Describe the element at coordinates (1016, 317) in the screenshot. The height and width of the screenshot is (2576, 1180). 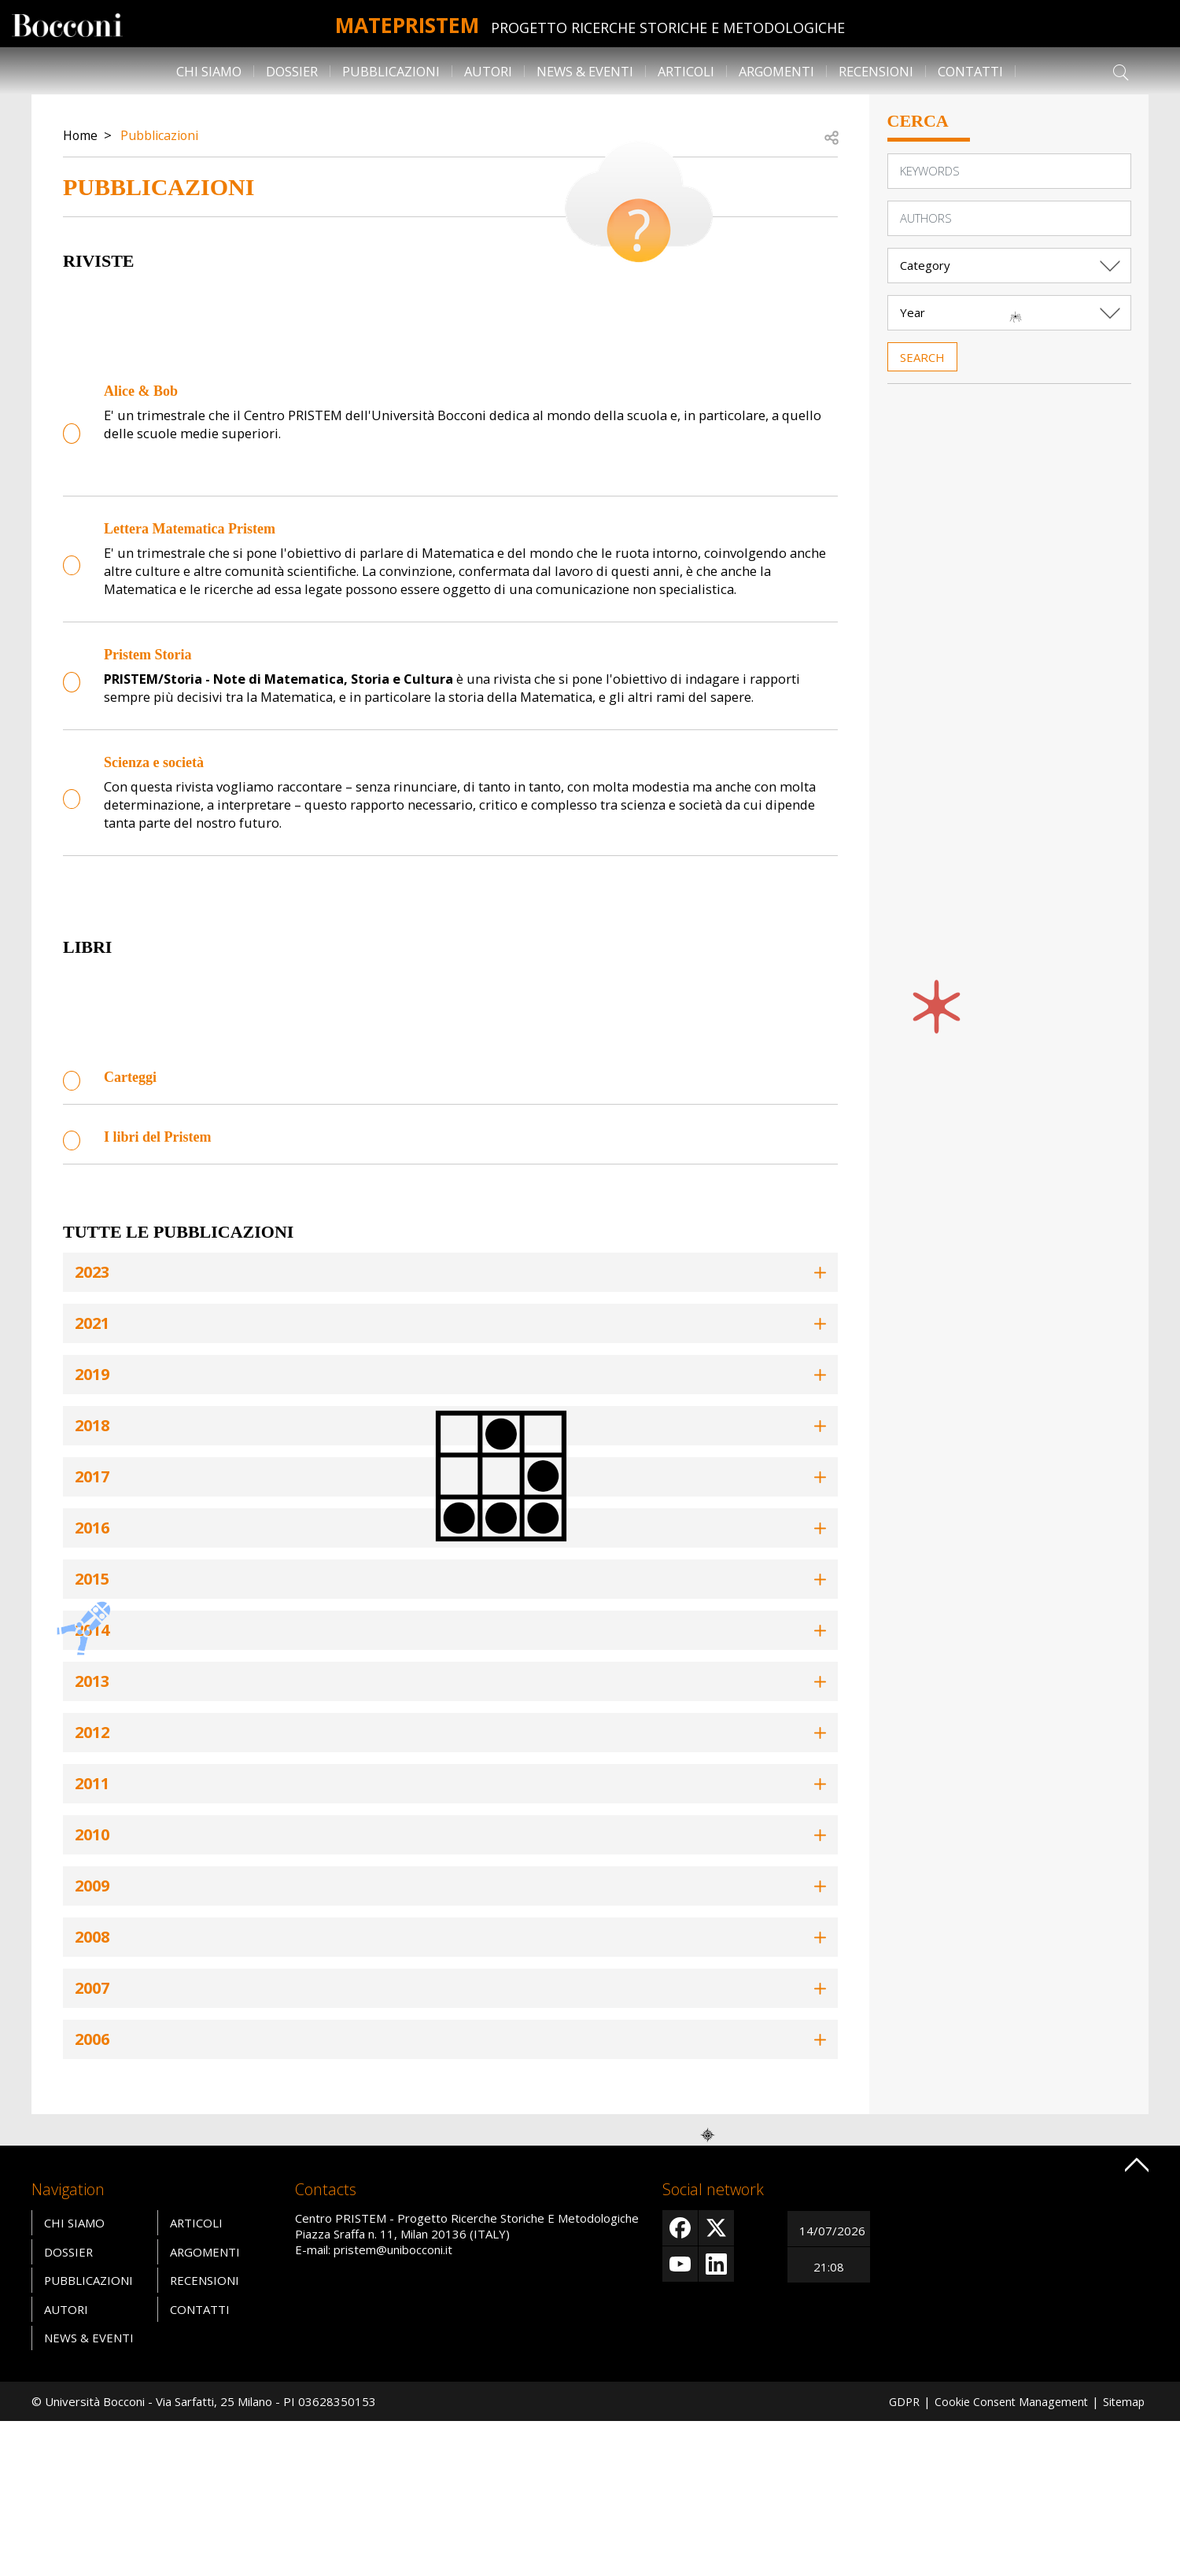
I see `indicates spider enemy or creature in game` at that location.